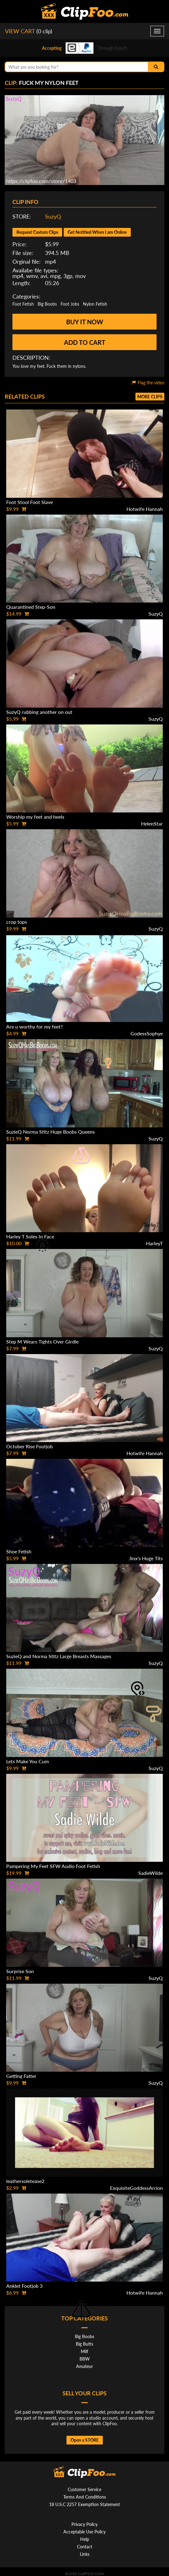 Image resolution: width=169 pixels, height=2576 pixels. Describe the element at coordinates (81, 1155) in the screenshot. I see `open bandlab music creation app` at that location.